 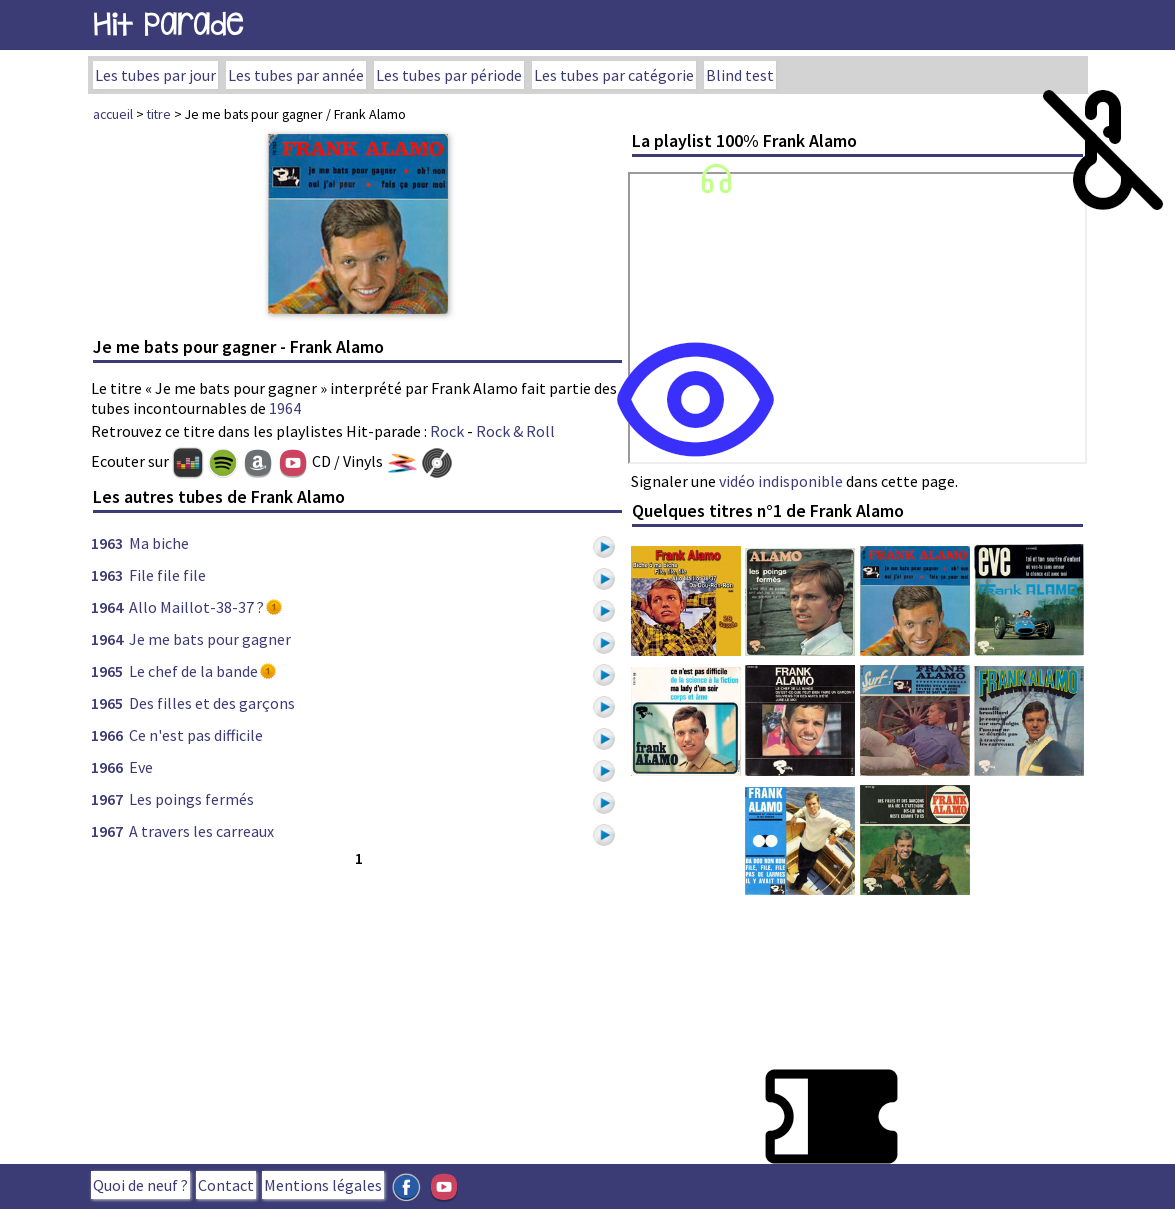 I want to click on view your tickets or passes, so click(x=831, y=1116).